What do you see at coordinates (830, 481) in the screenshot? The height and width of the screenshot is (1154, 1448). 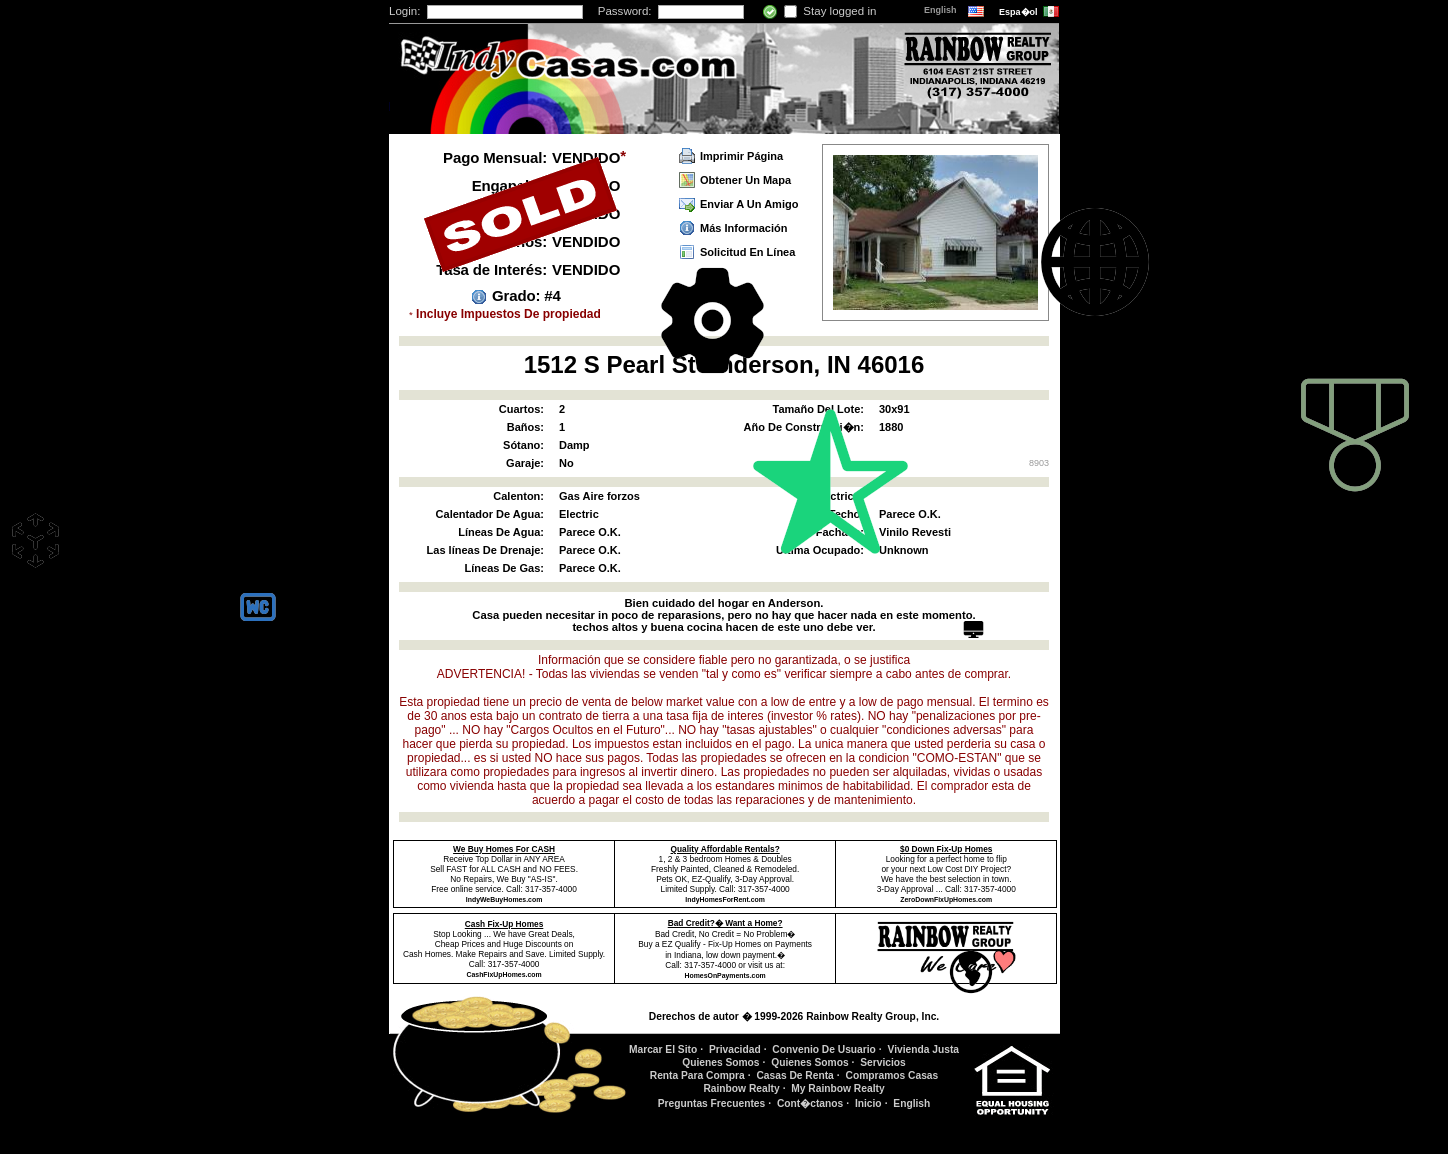 I see `indicates a partial or half-star rating` at bounding box center [830, 481].